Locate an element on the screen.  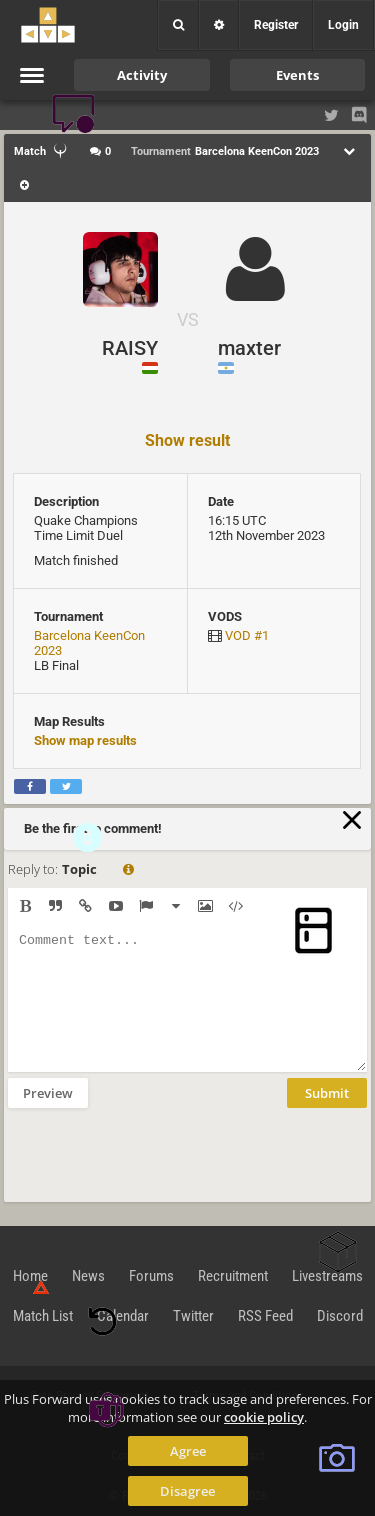
access kitchen appliance controls is located at coordinates (313, 930).